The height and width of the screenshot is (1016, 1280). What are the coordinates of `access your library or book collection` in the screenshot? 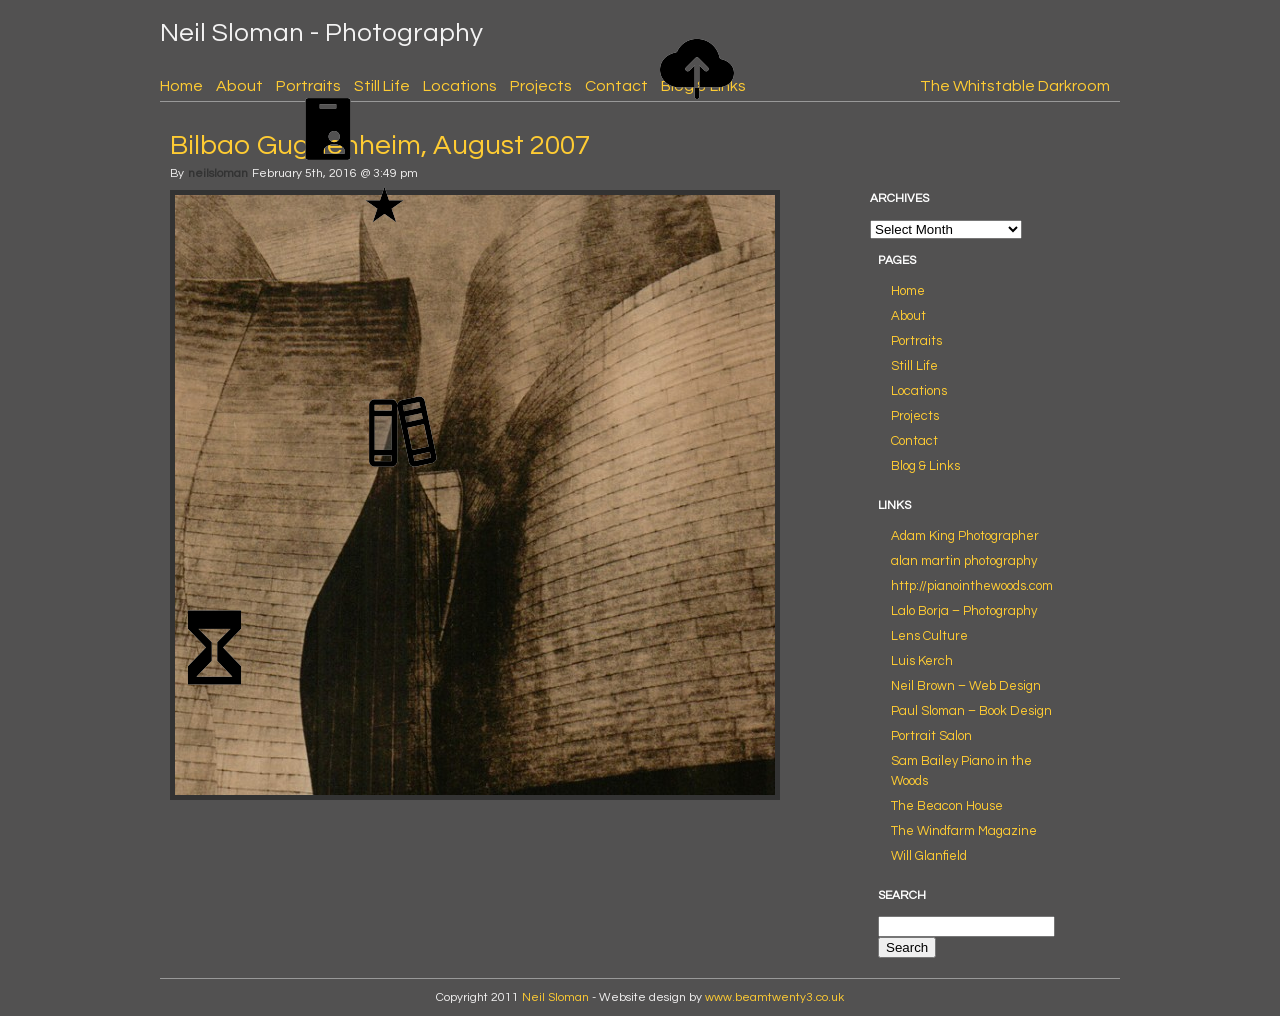 It's located at (400, 433).